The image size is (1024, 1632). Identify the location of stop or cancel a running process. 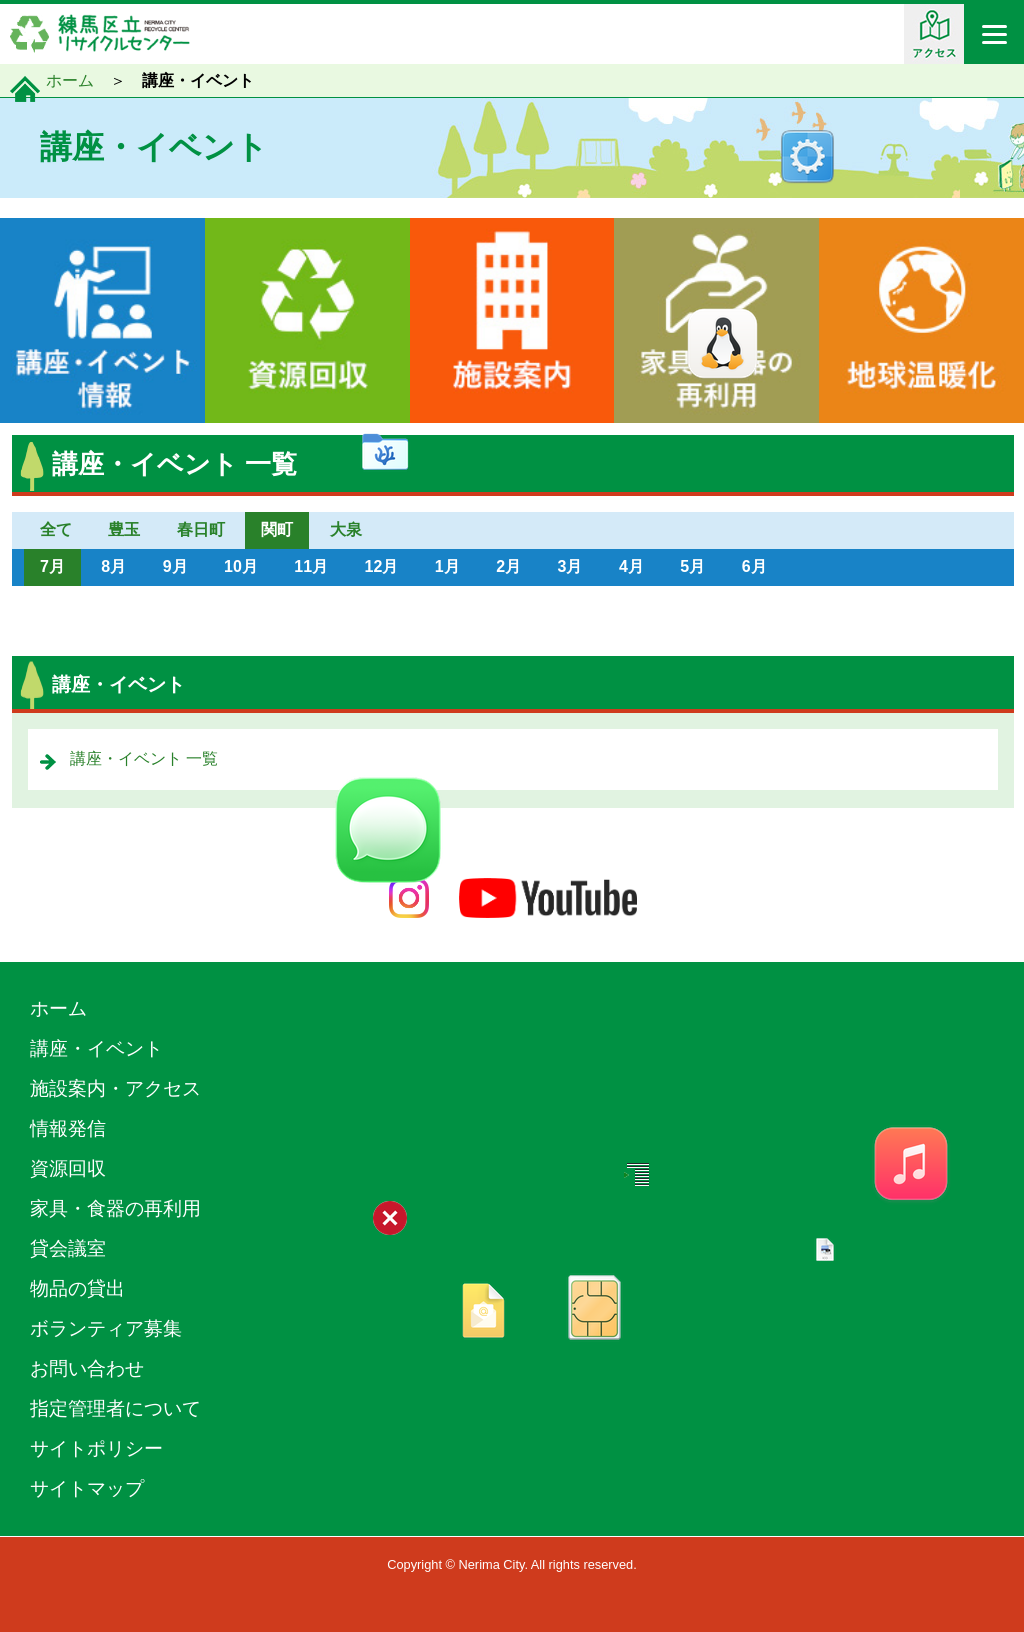
(390, 1218).